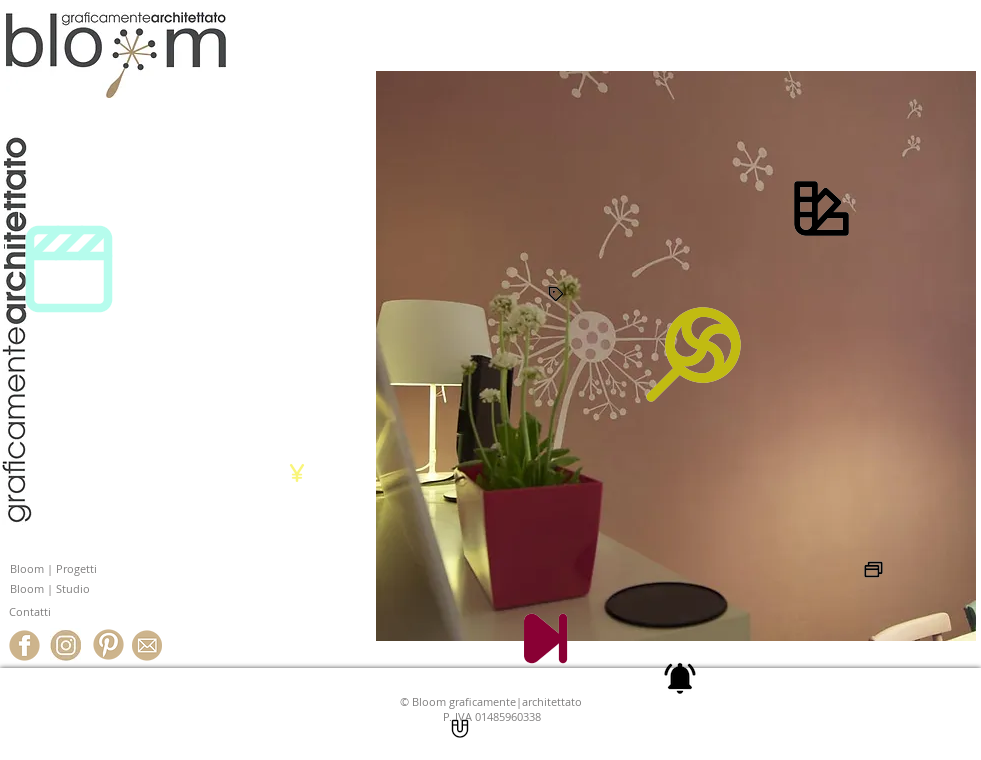 This screenshot has width=981, height=760. I want to click on view price in japanese yen, so click(297, 473).